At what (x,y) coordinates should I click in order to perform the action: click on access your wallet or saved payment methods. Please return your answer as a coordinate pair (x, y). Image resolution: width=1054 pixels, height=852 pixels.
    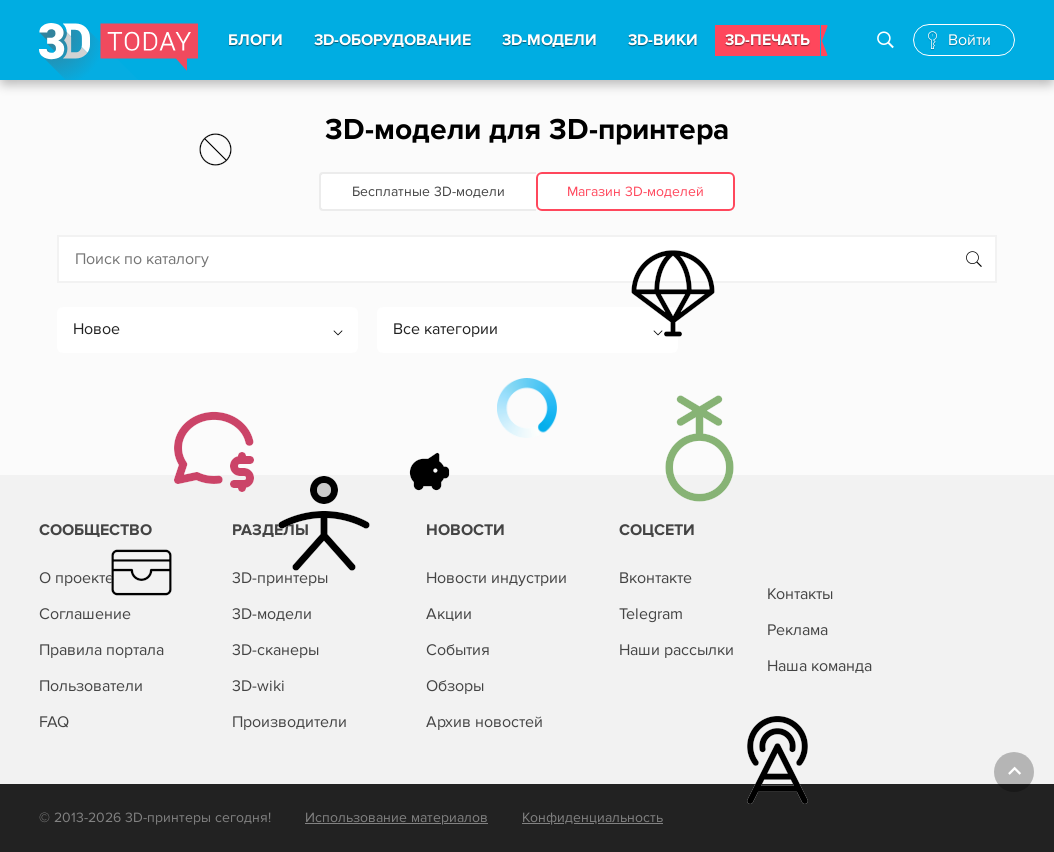
    Looking at the image, I should click on (141, 572).